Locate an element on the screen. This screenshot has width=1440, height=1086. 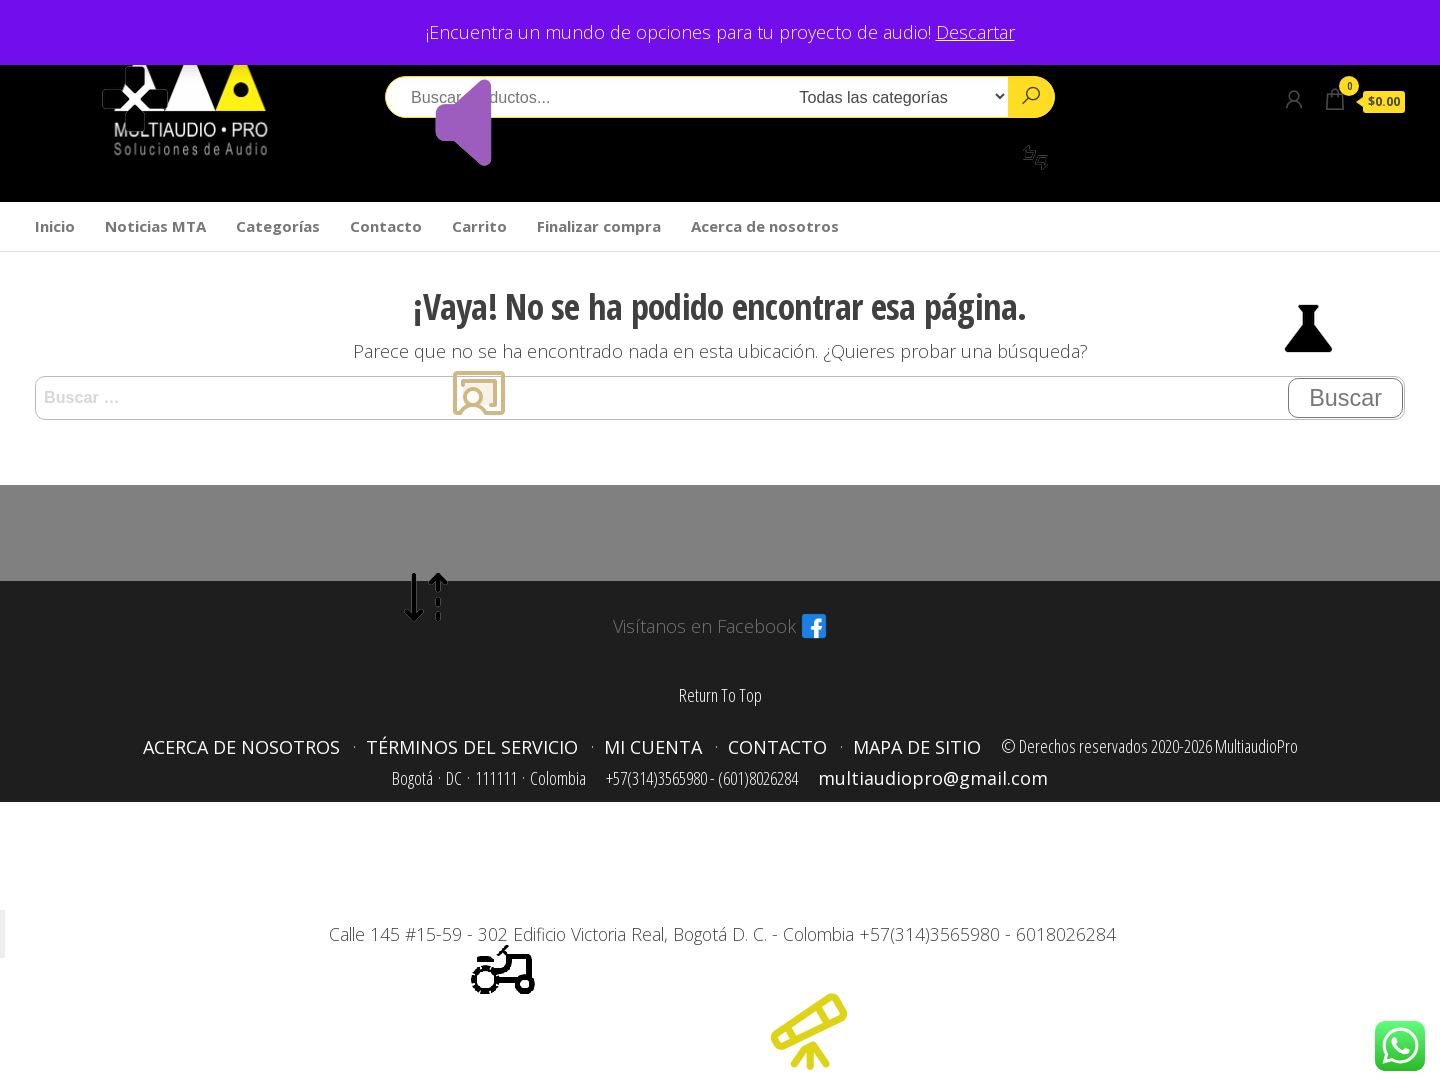
access gaming features or settings is located at coordinates (135, 99).